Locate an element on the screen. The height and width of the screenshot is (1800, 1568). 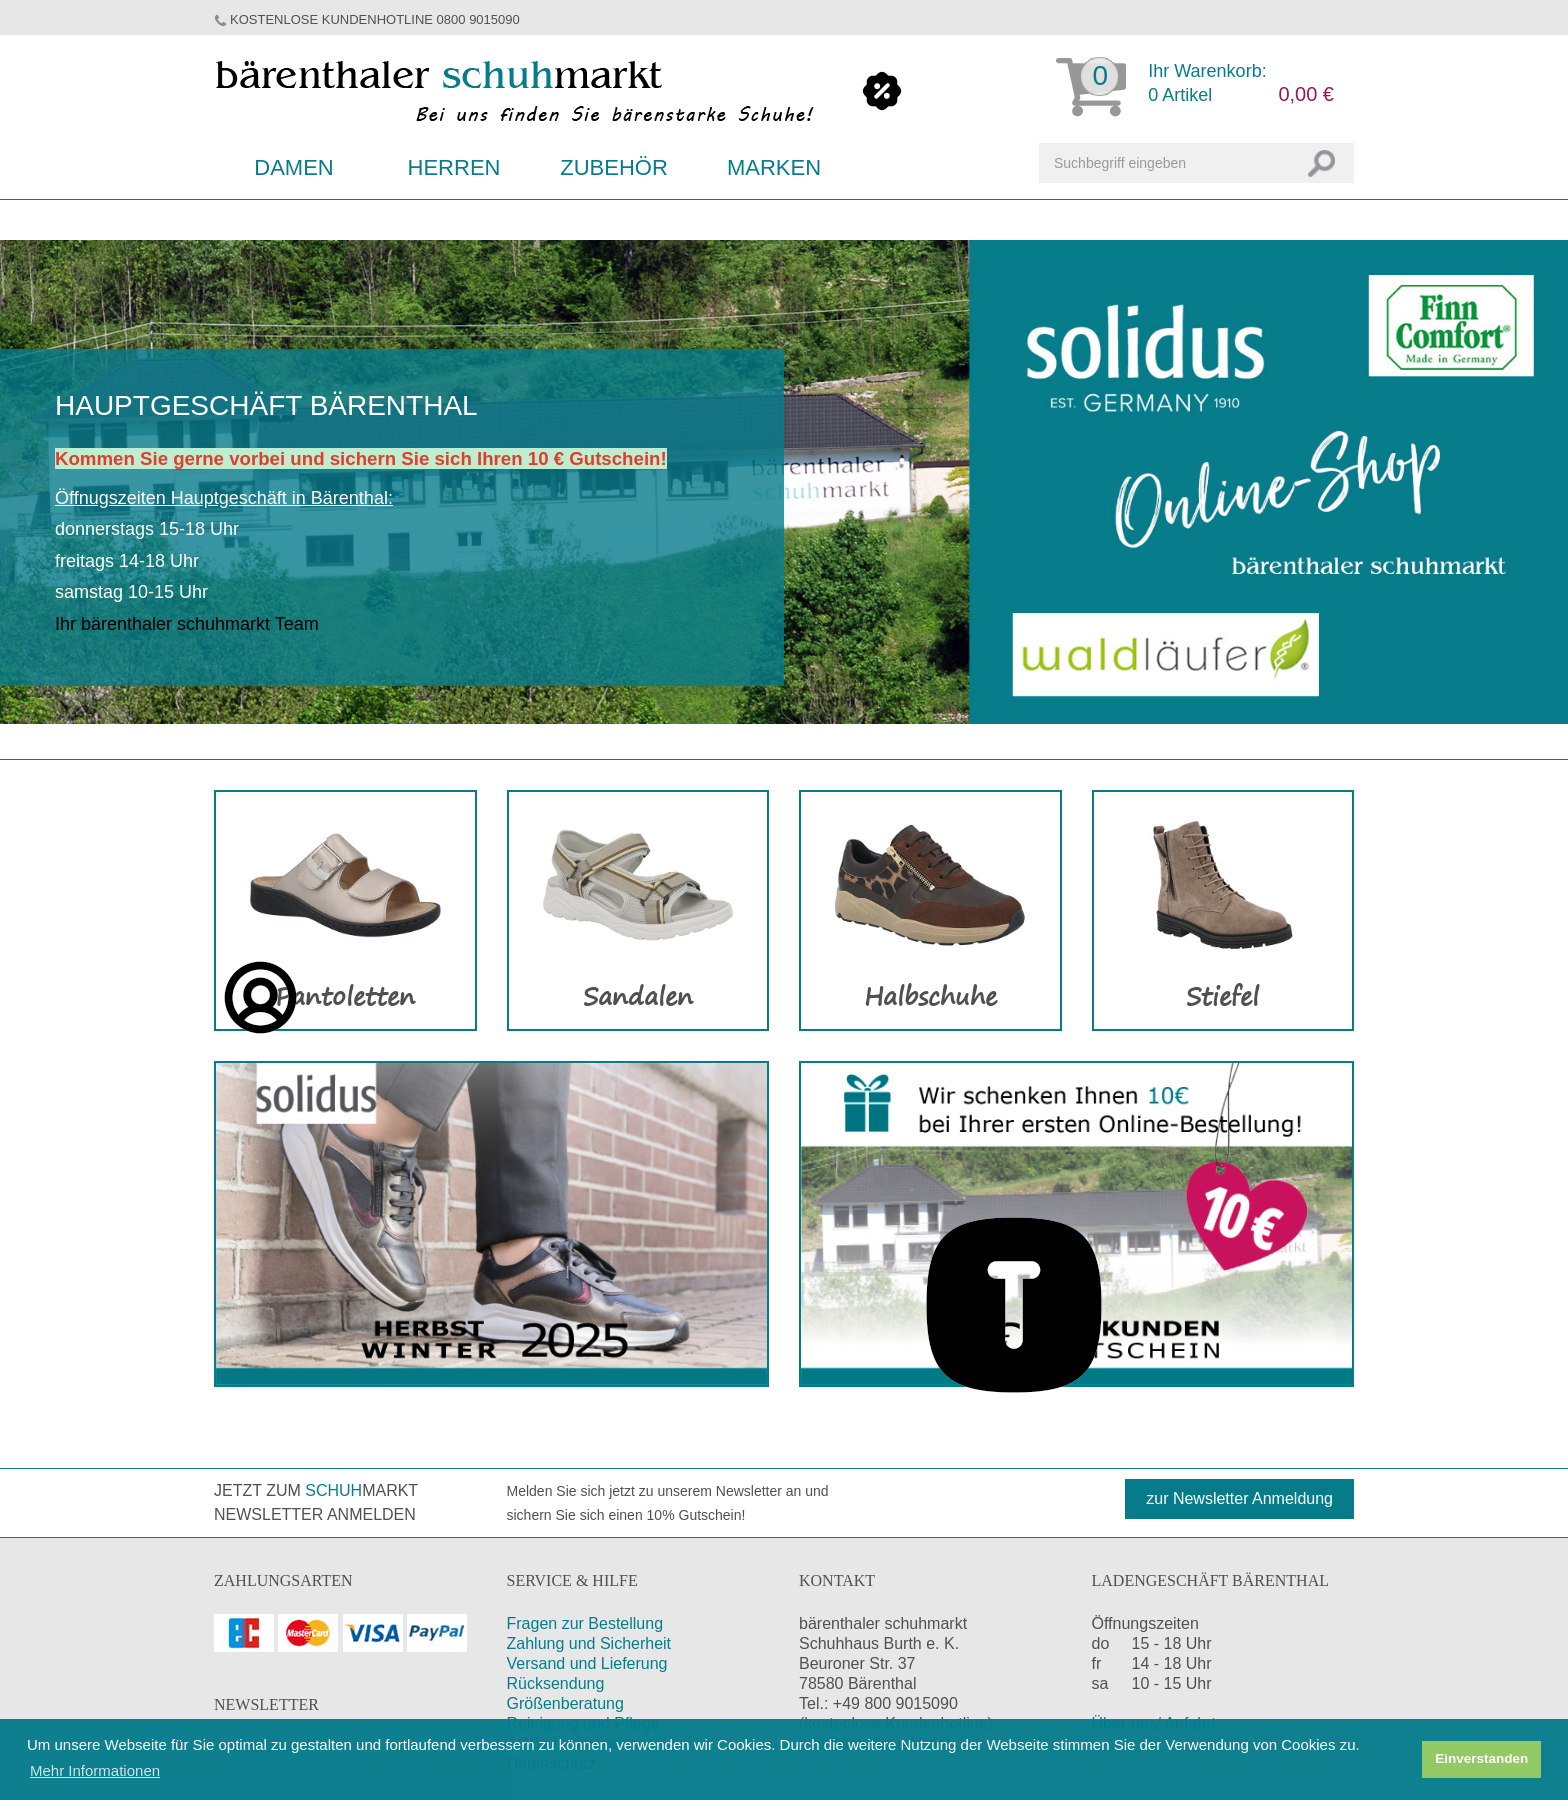
text formatting or typography tool is located at coordinates (1014, 1305).